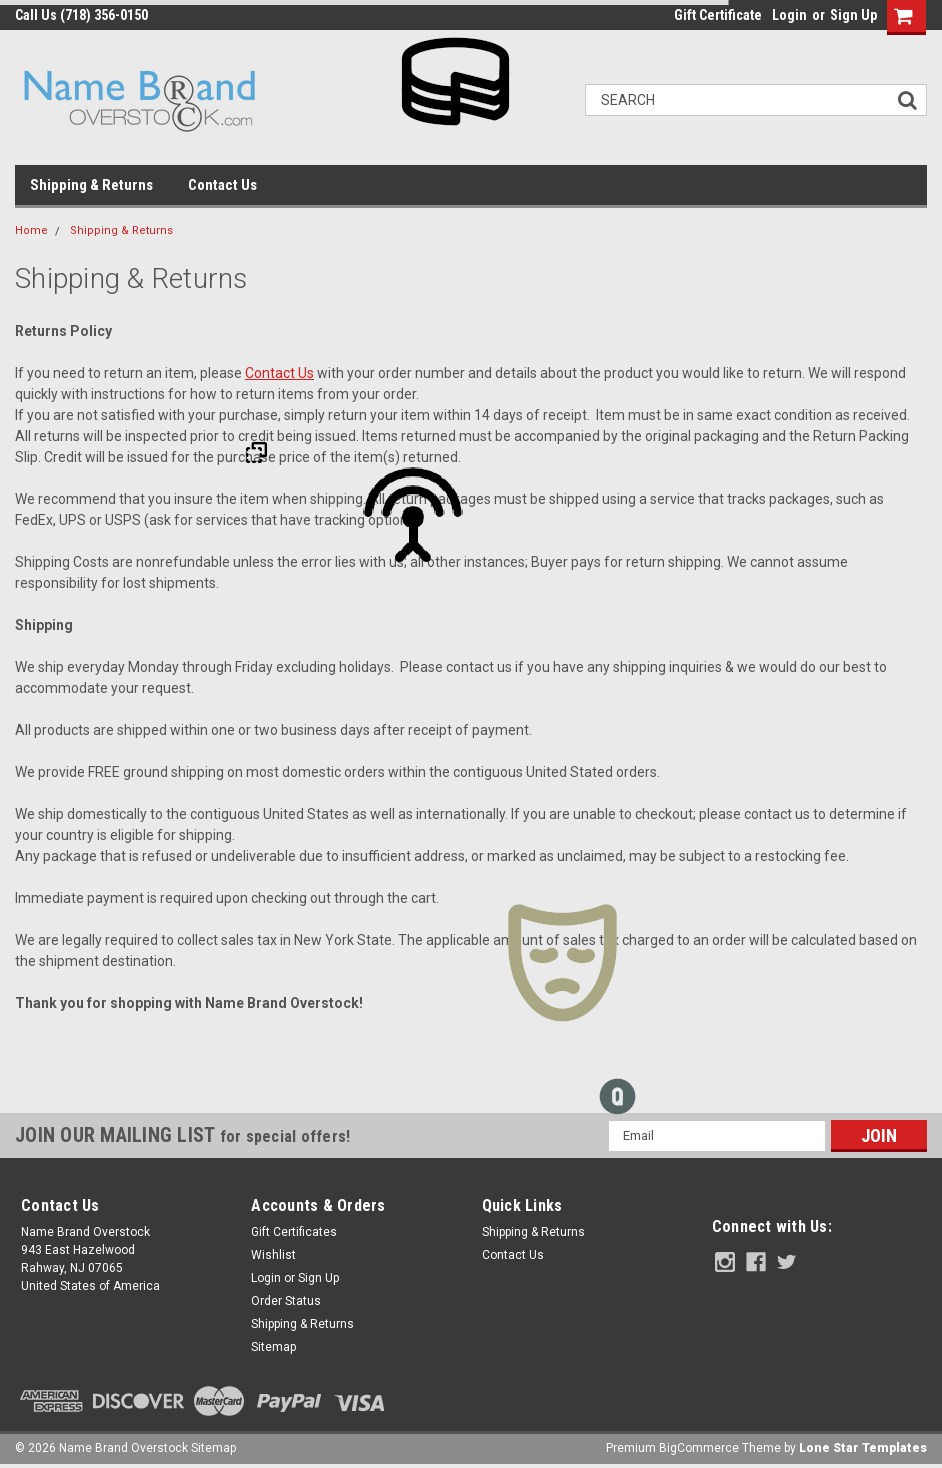 This screenshot has height=1468, width=942. I want to click on CakePHP framework logo, so click(455, 81).